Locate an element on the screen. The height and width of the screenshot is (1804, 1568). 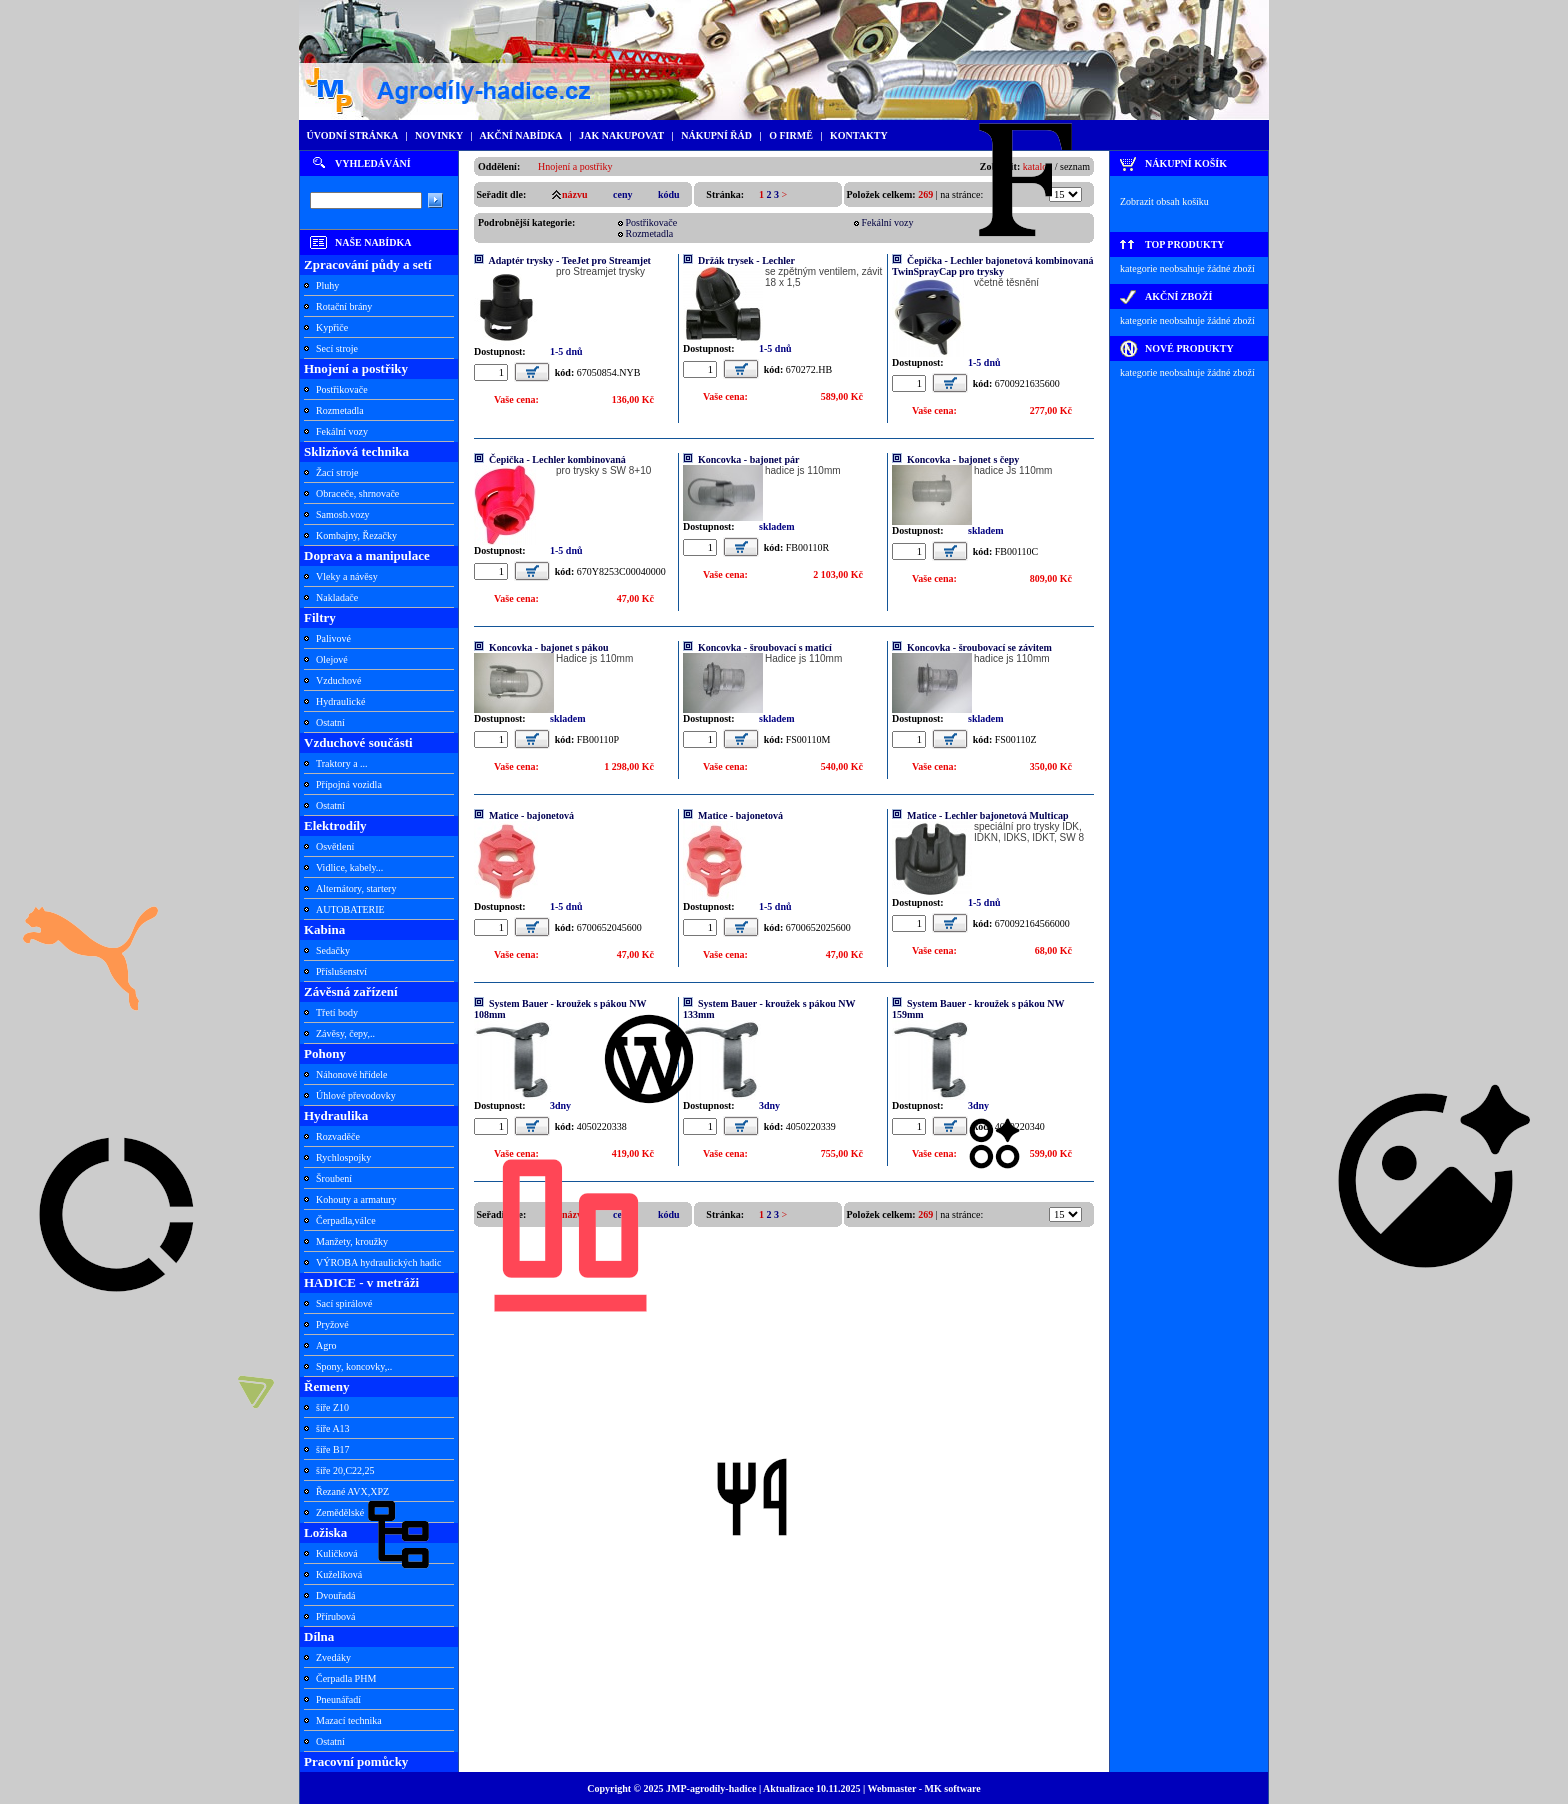
visit the Puma website or app is located at coordinates (90, 958).